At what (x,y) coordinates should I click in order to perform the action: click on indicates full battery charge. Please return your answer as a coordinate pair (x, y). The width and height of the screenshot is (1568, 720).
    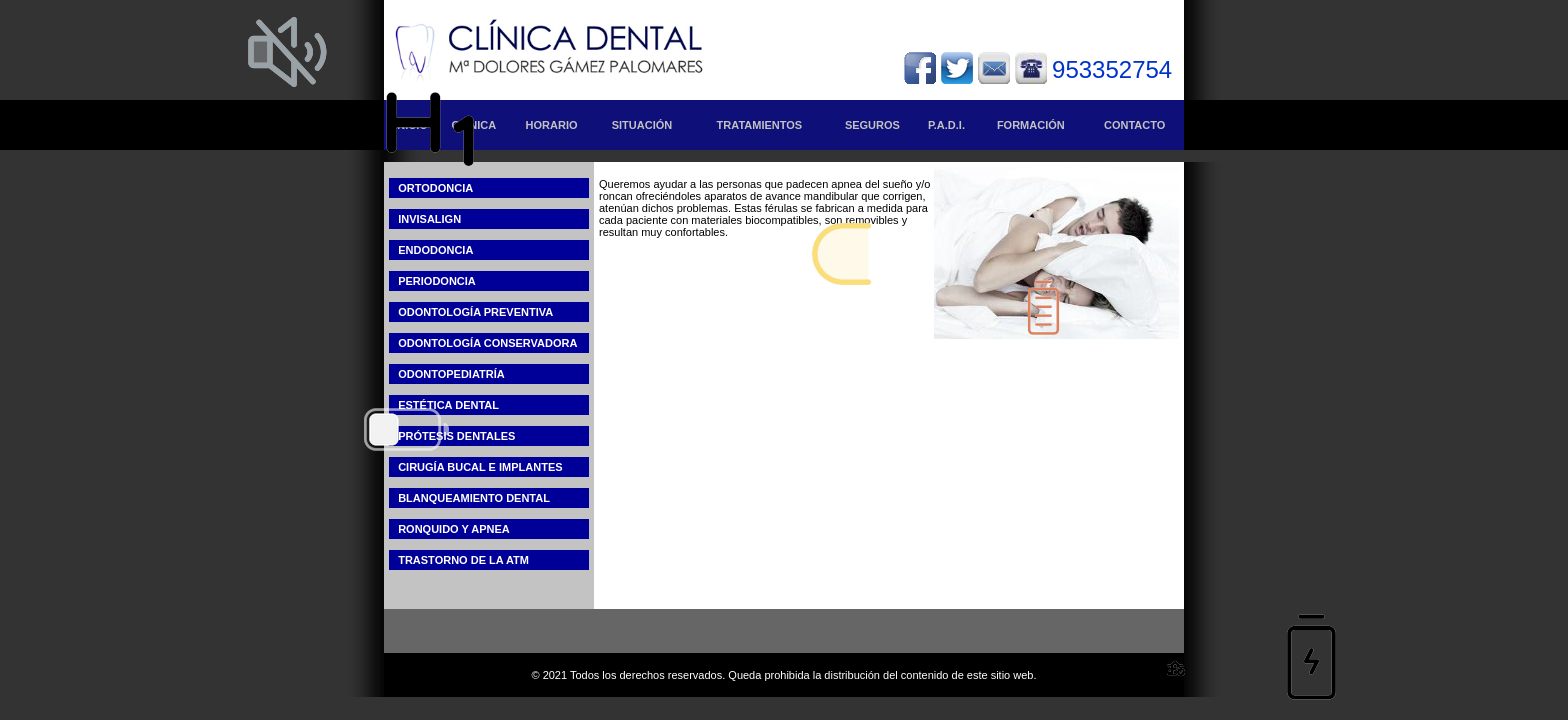
    Looking at the image, I should click on (1043, 308).